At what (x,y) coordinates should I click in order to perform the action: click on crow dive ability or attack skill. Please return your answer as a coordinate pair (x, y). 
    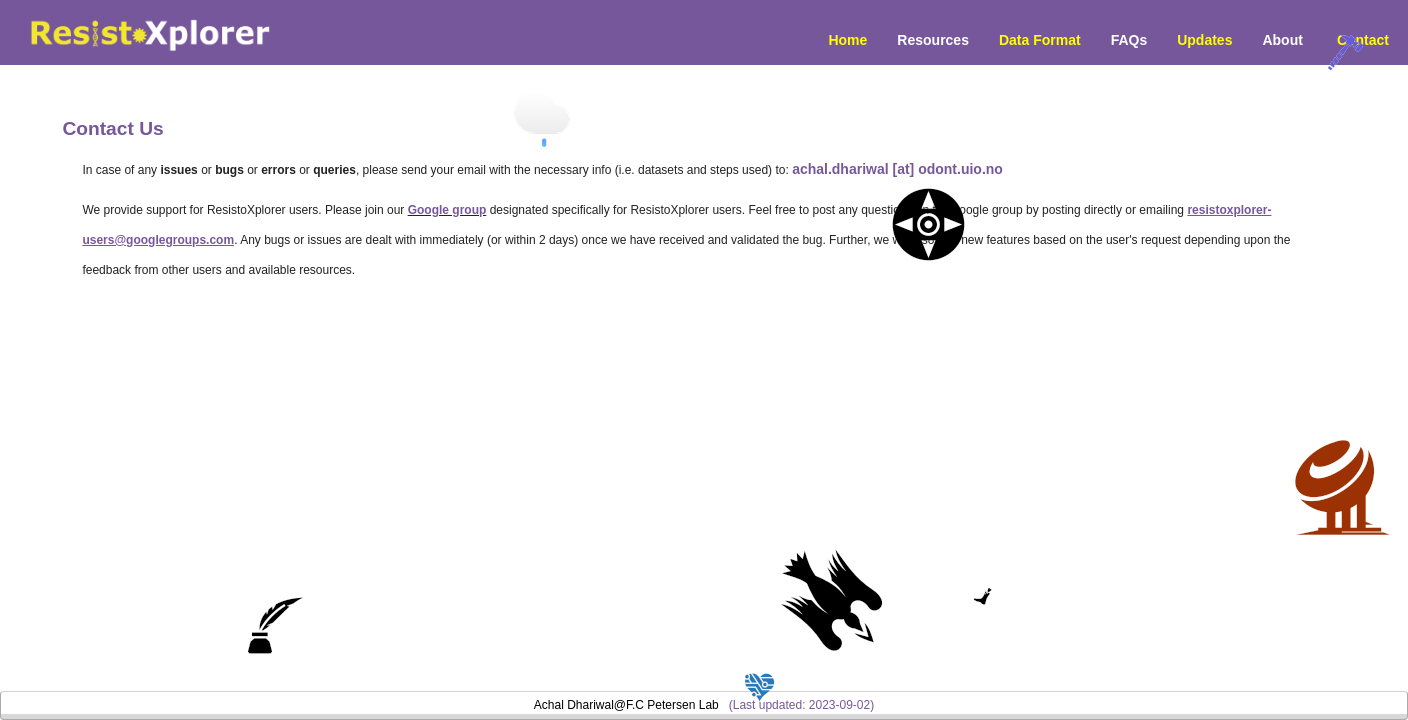
    Looking at the image, I should click on (832, 600).